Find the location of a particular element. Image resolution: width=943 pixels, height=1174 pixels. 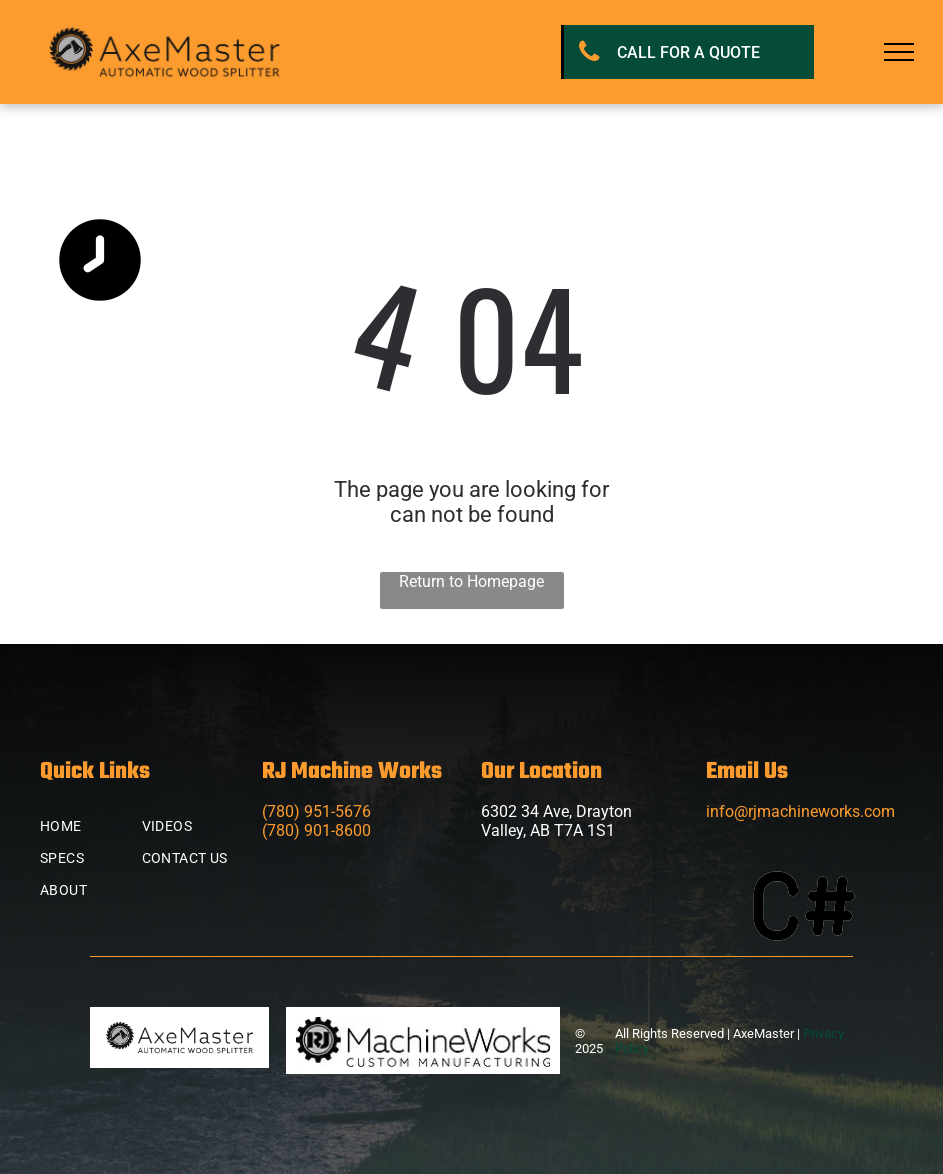

indicates the current time or timestamp is located at coordinates (100, 260).